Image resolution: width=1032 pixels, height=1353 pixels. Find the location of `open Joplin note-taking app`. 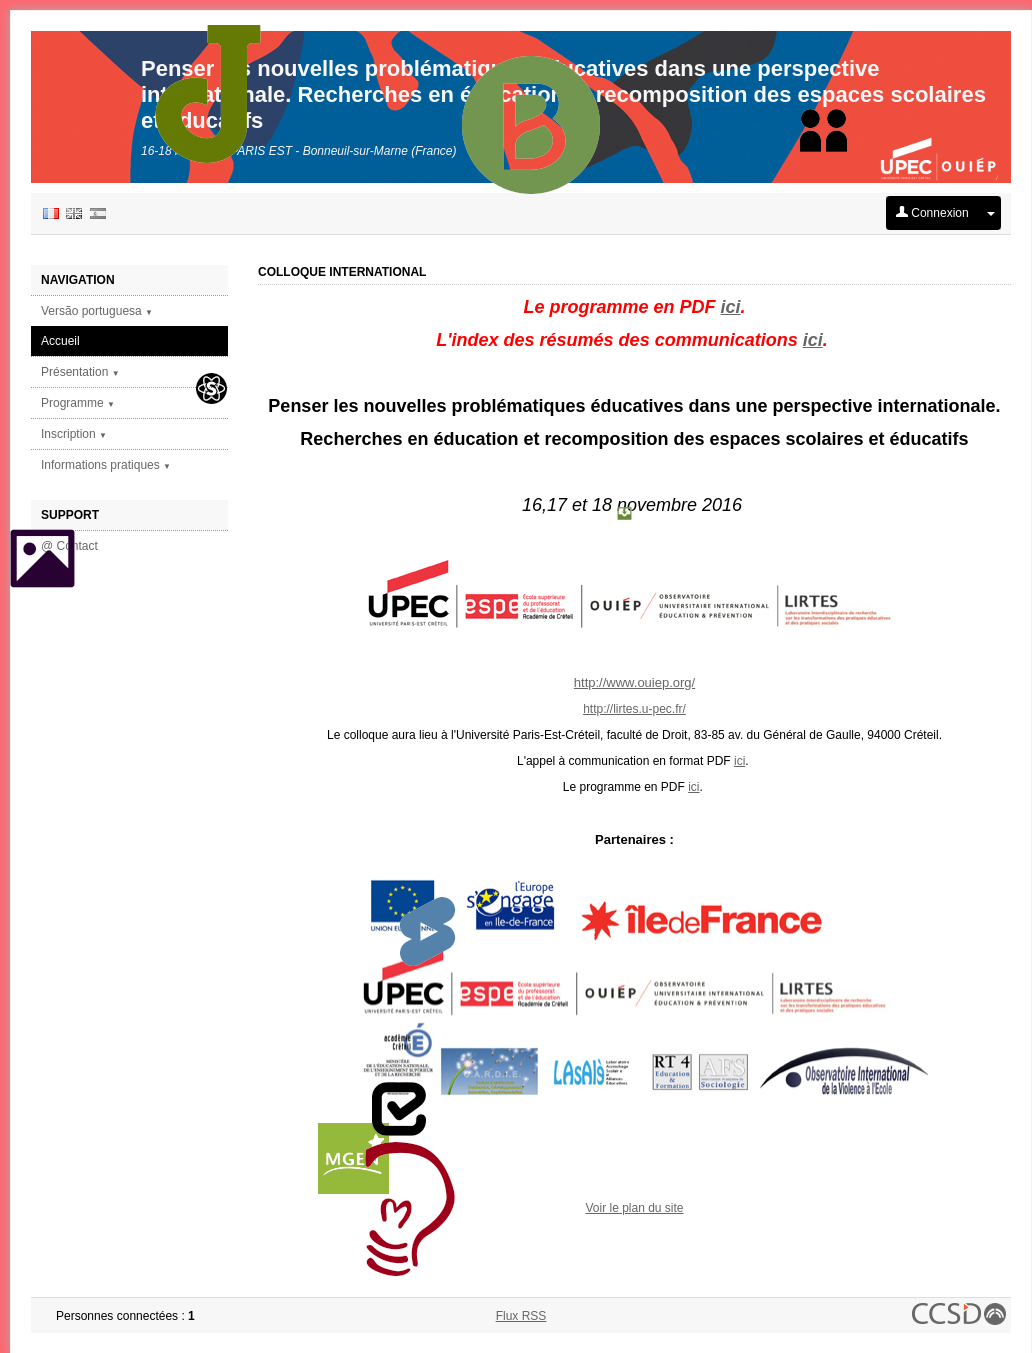

open Joplin note-taking app is located at coordinates (208, 94).